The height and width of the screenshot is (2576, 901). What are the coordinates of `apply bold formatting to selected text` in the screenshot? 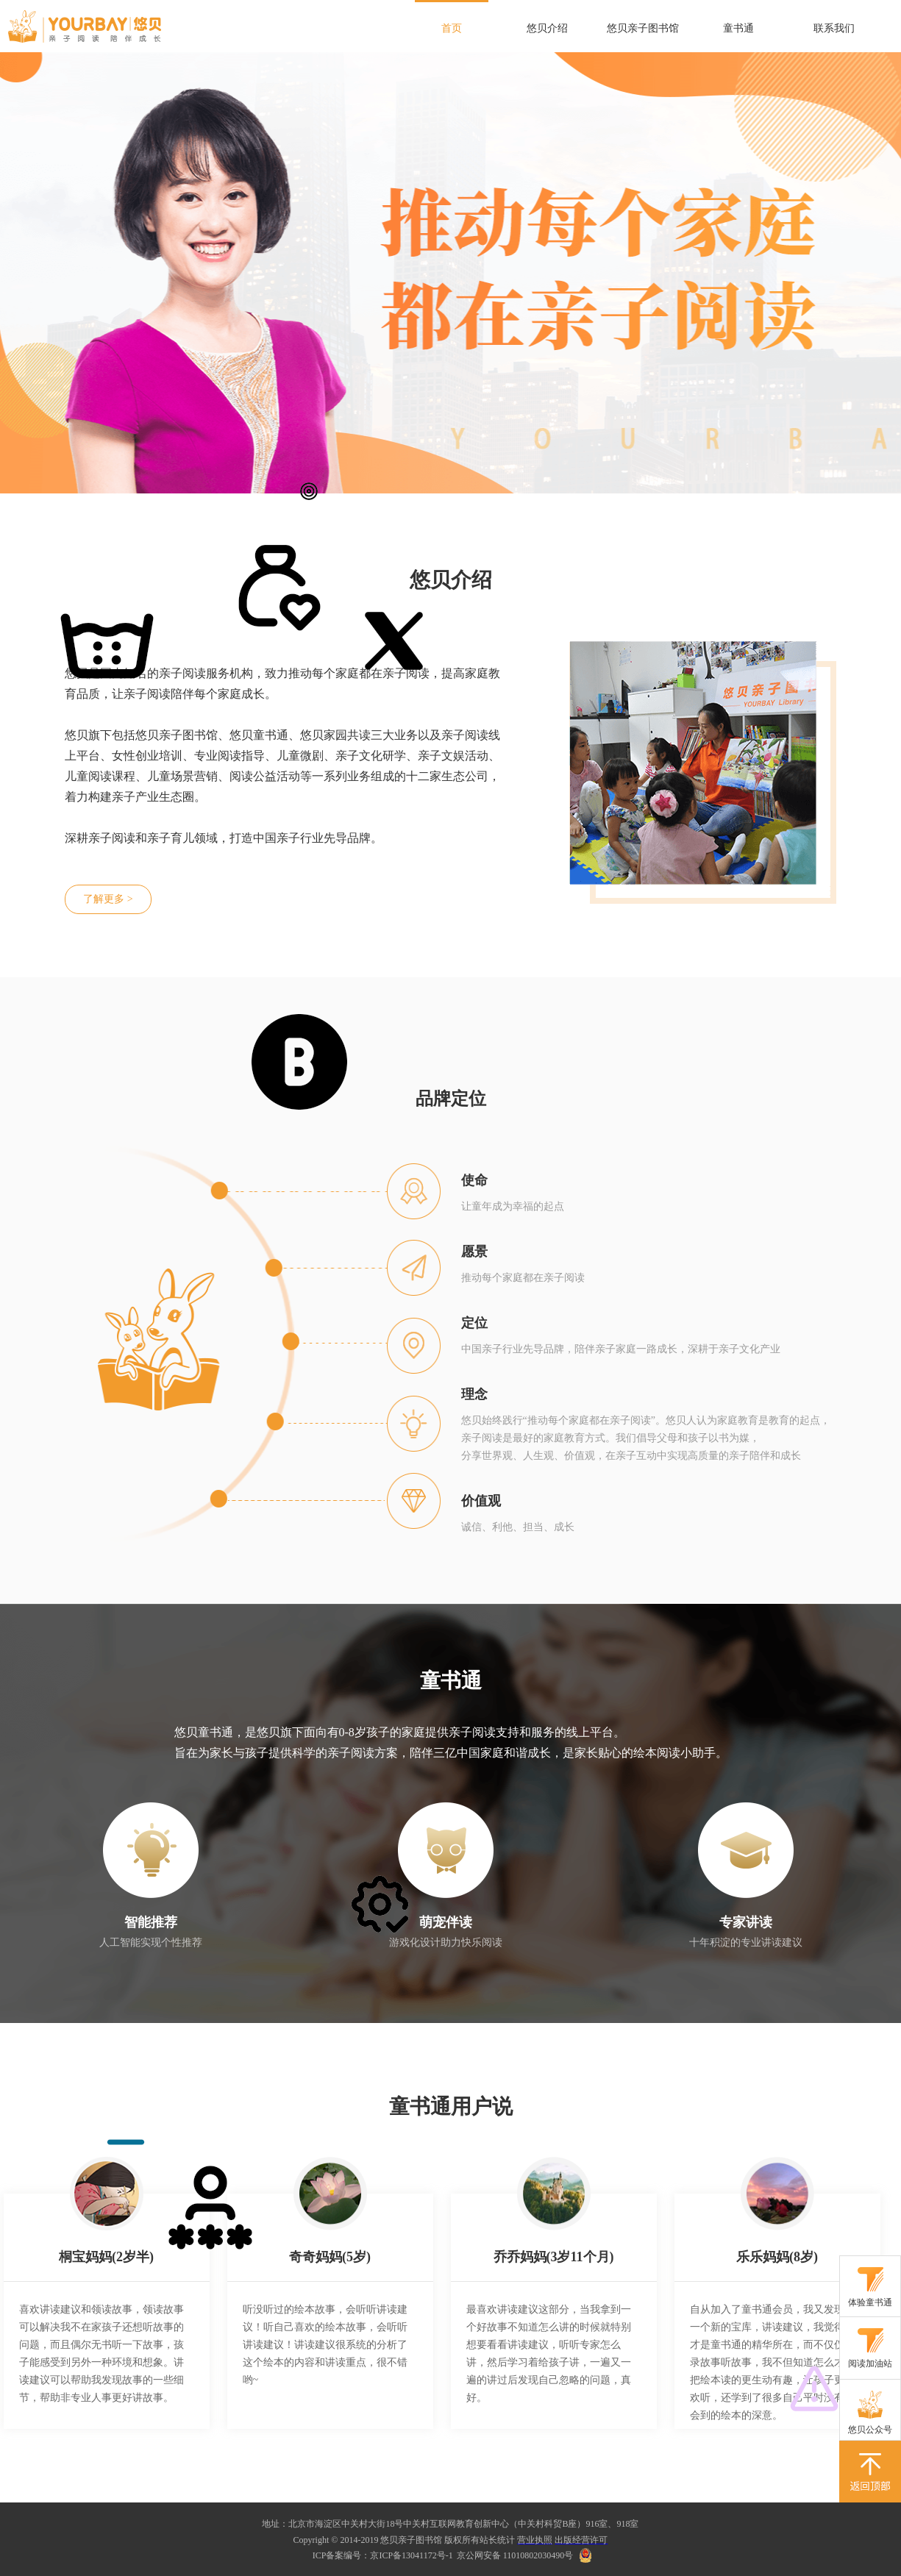 It's located at (299, 1062).